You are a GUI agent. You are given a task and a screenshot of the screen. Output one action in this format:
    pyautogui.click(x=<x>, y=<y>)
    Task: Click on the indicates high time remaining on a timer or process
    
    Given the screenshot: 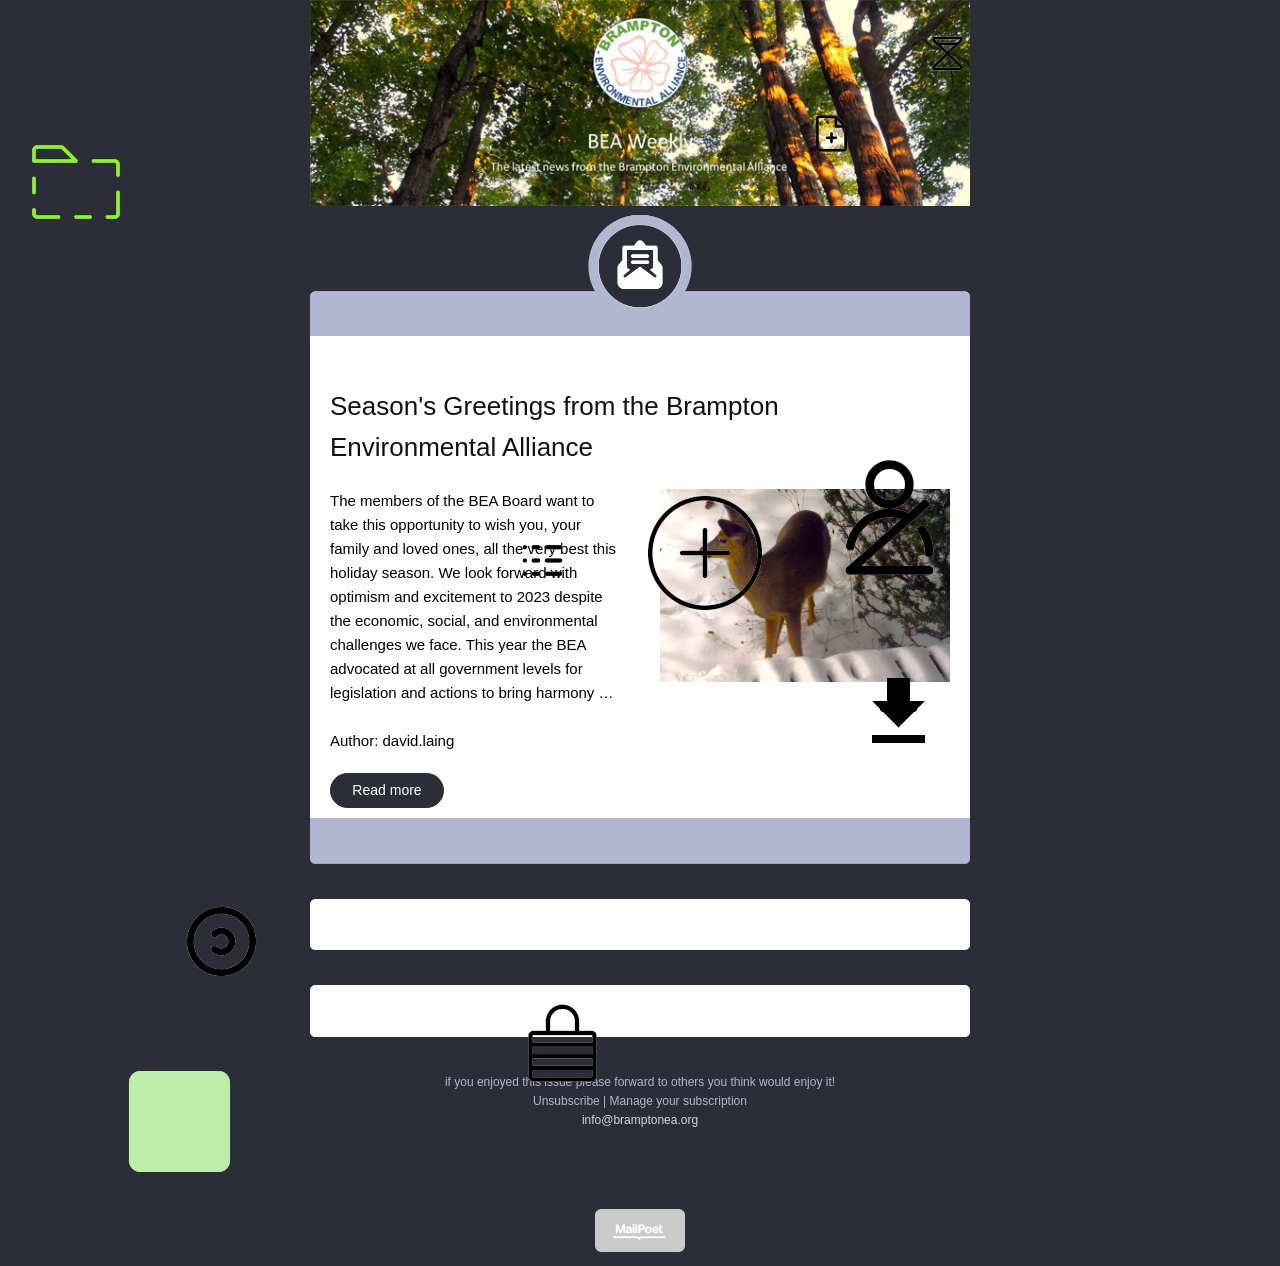 What is the action you would take?
    pyautogui.click(x=947, y=53)
    